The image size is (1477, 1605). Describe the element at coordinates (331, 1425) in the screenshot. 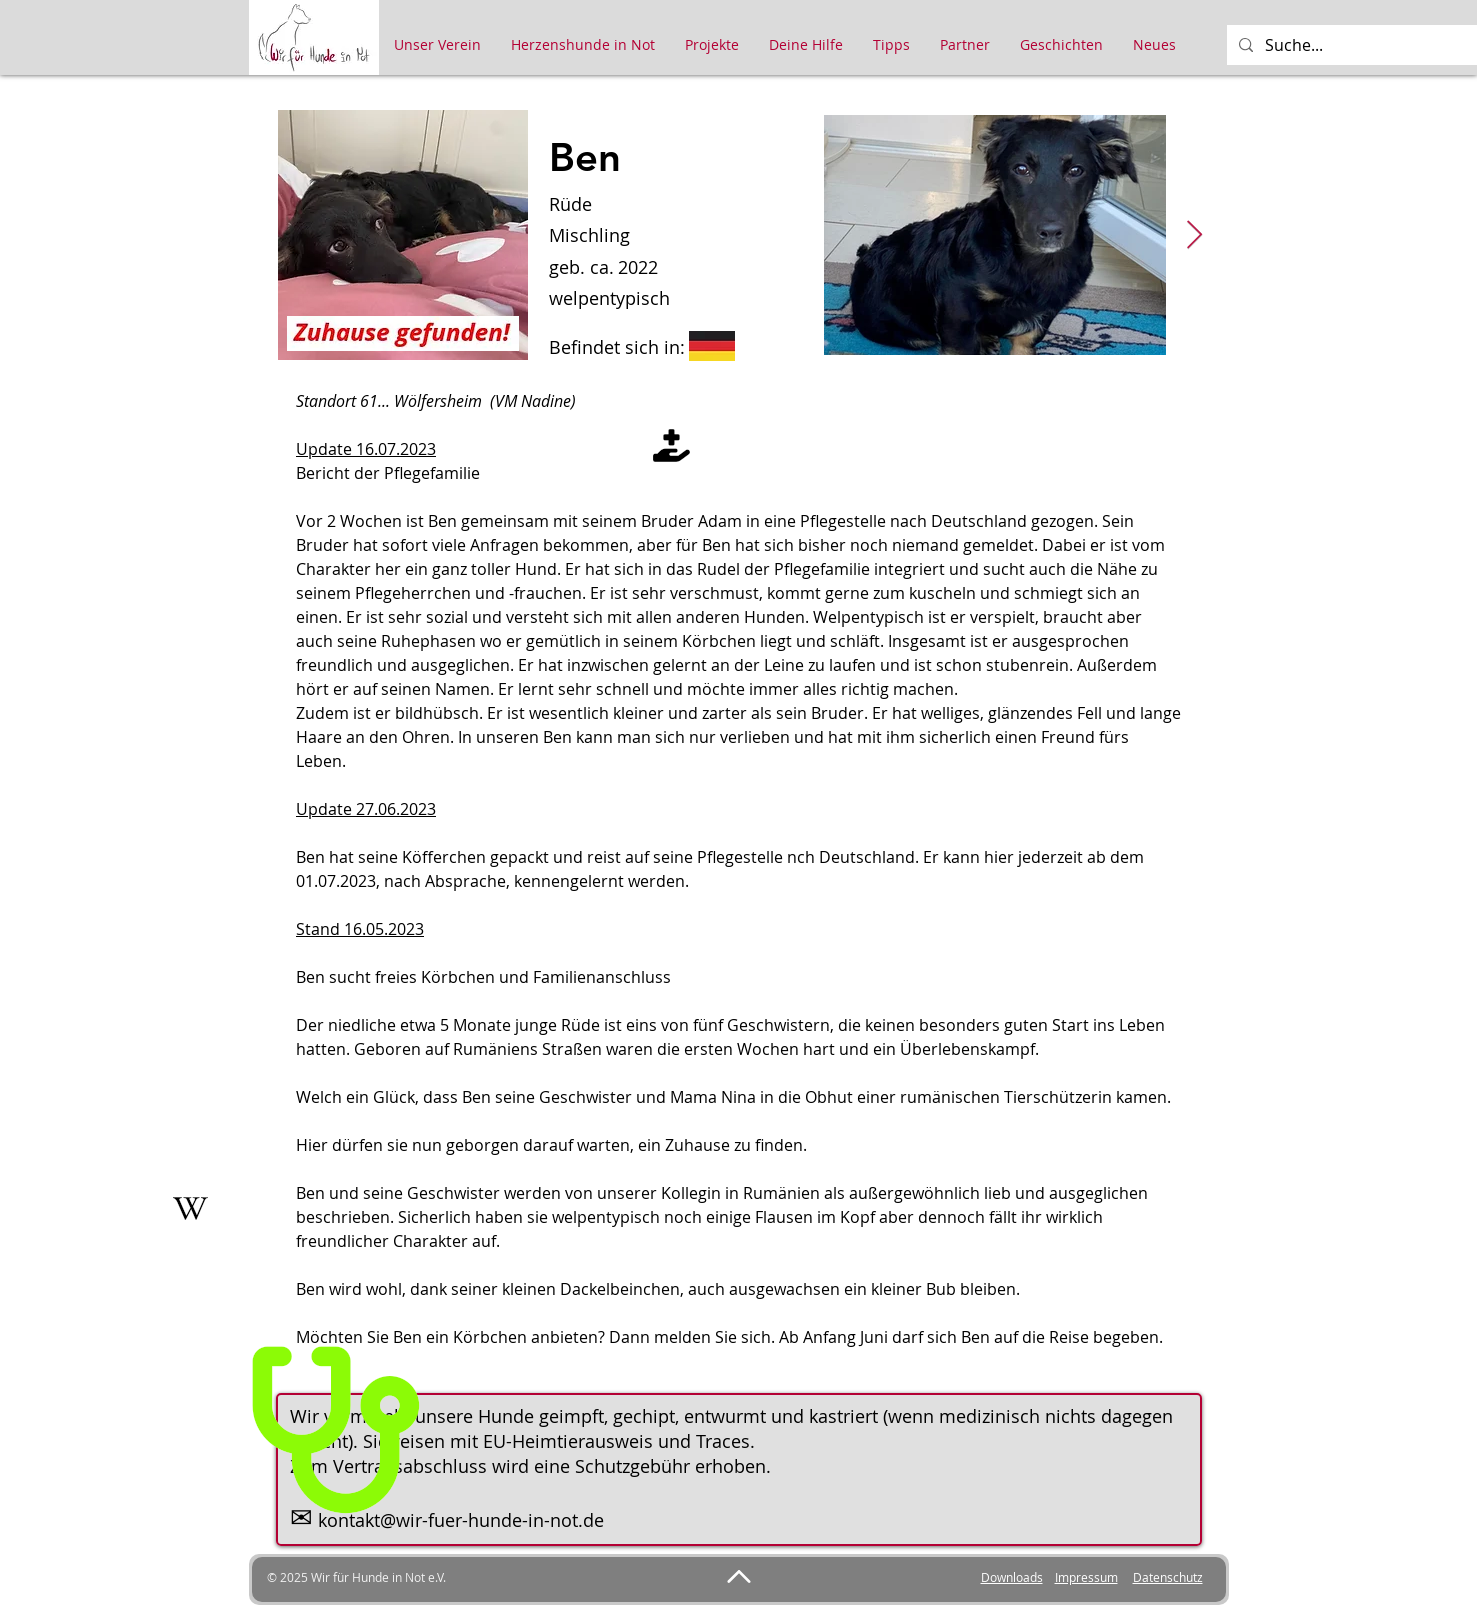

I see `access health or medical features` at that location.